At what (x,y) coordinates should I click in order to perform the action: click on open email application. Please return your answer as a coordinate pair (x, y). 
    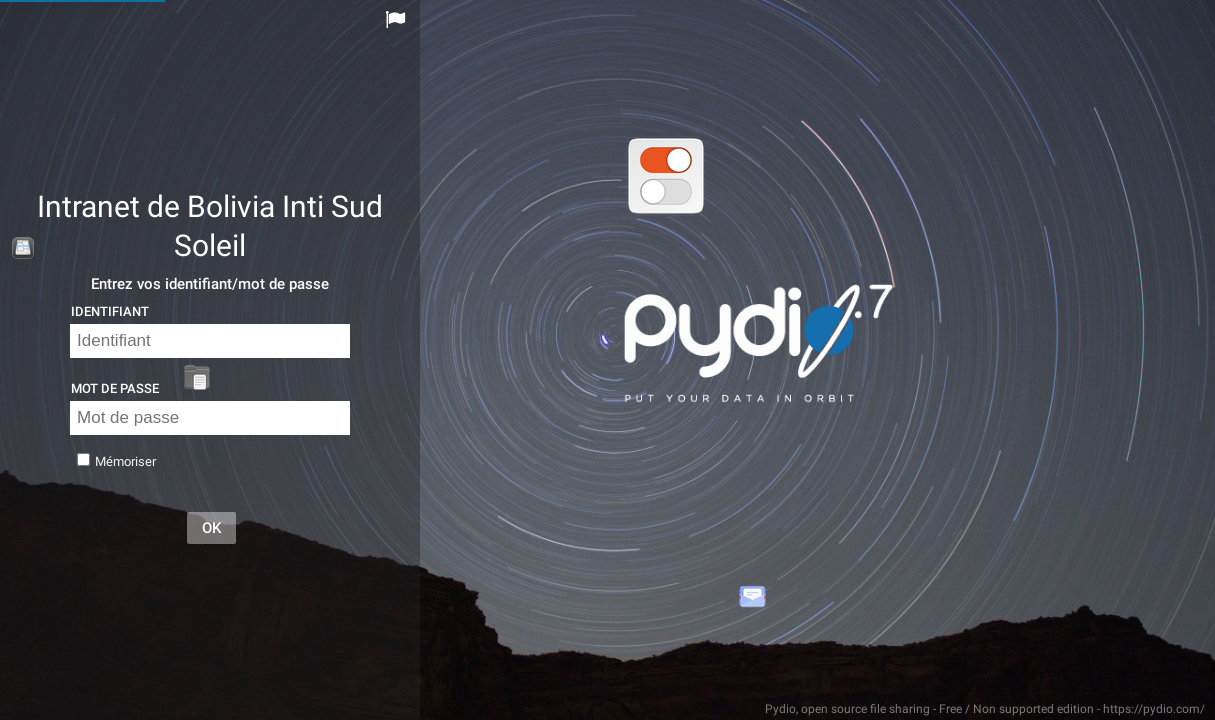
    Looking at the image, I should click on (752, 596).